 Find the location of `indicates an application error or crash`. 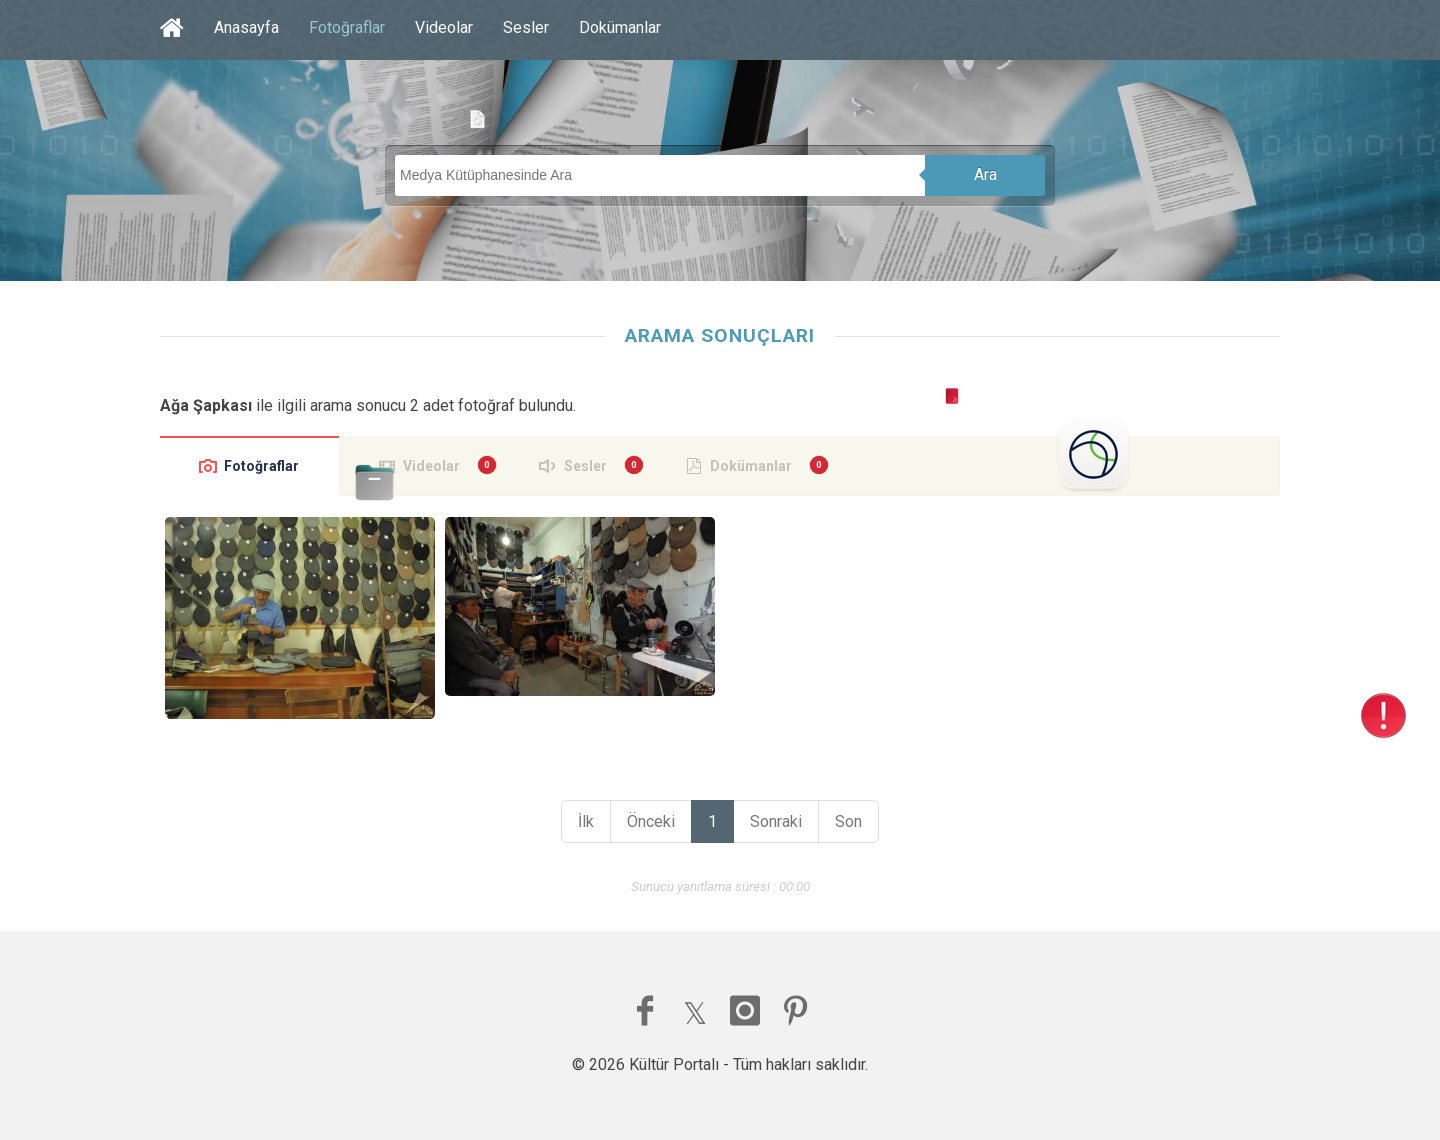

indicates an application error or crash is located at coordinates (1383, 715).